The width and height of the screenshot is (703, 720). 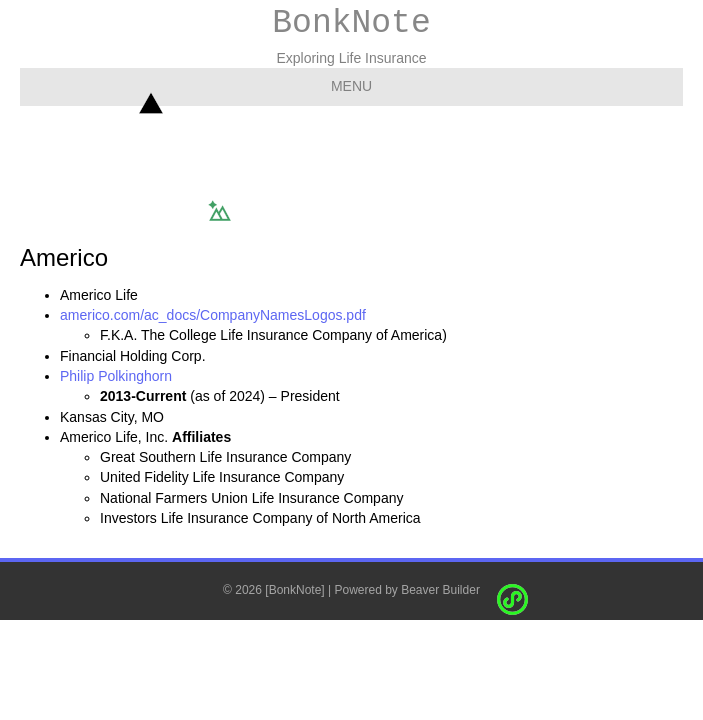 I want to click on generate AI-enhanced landscape images, so click(x=219, y=211).